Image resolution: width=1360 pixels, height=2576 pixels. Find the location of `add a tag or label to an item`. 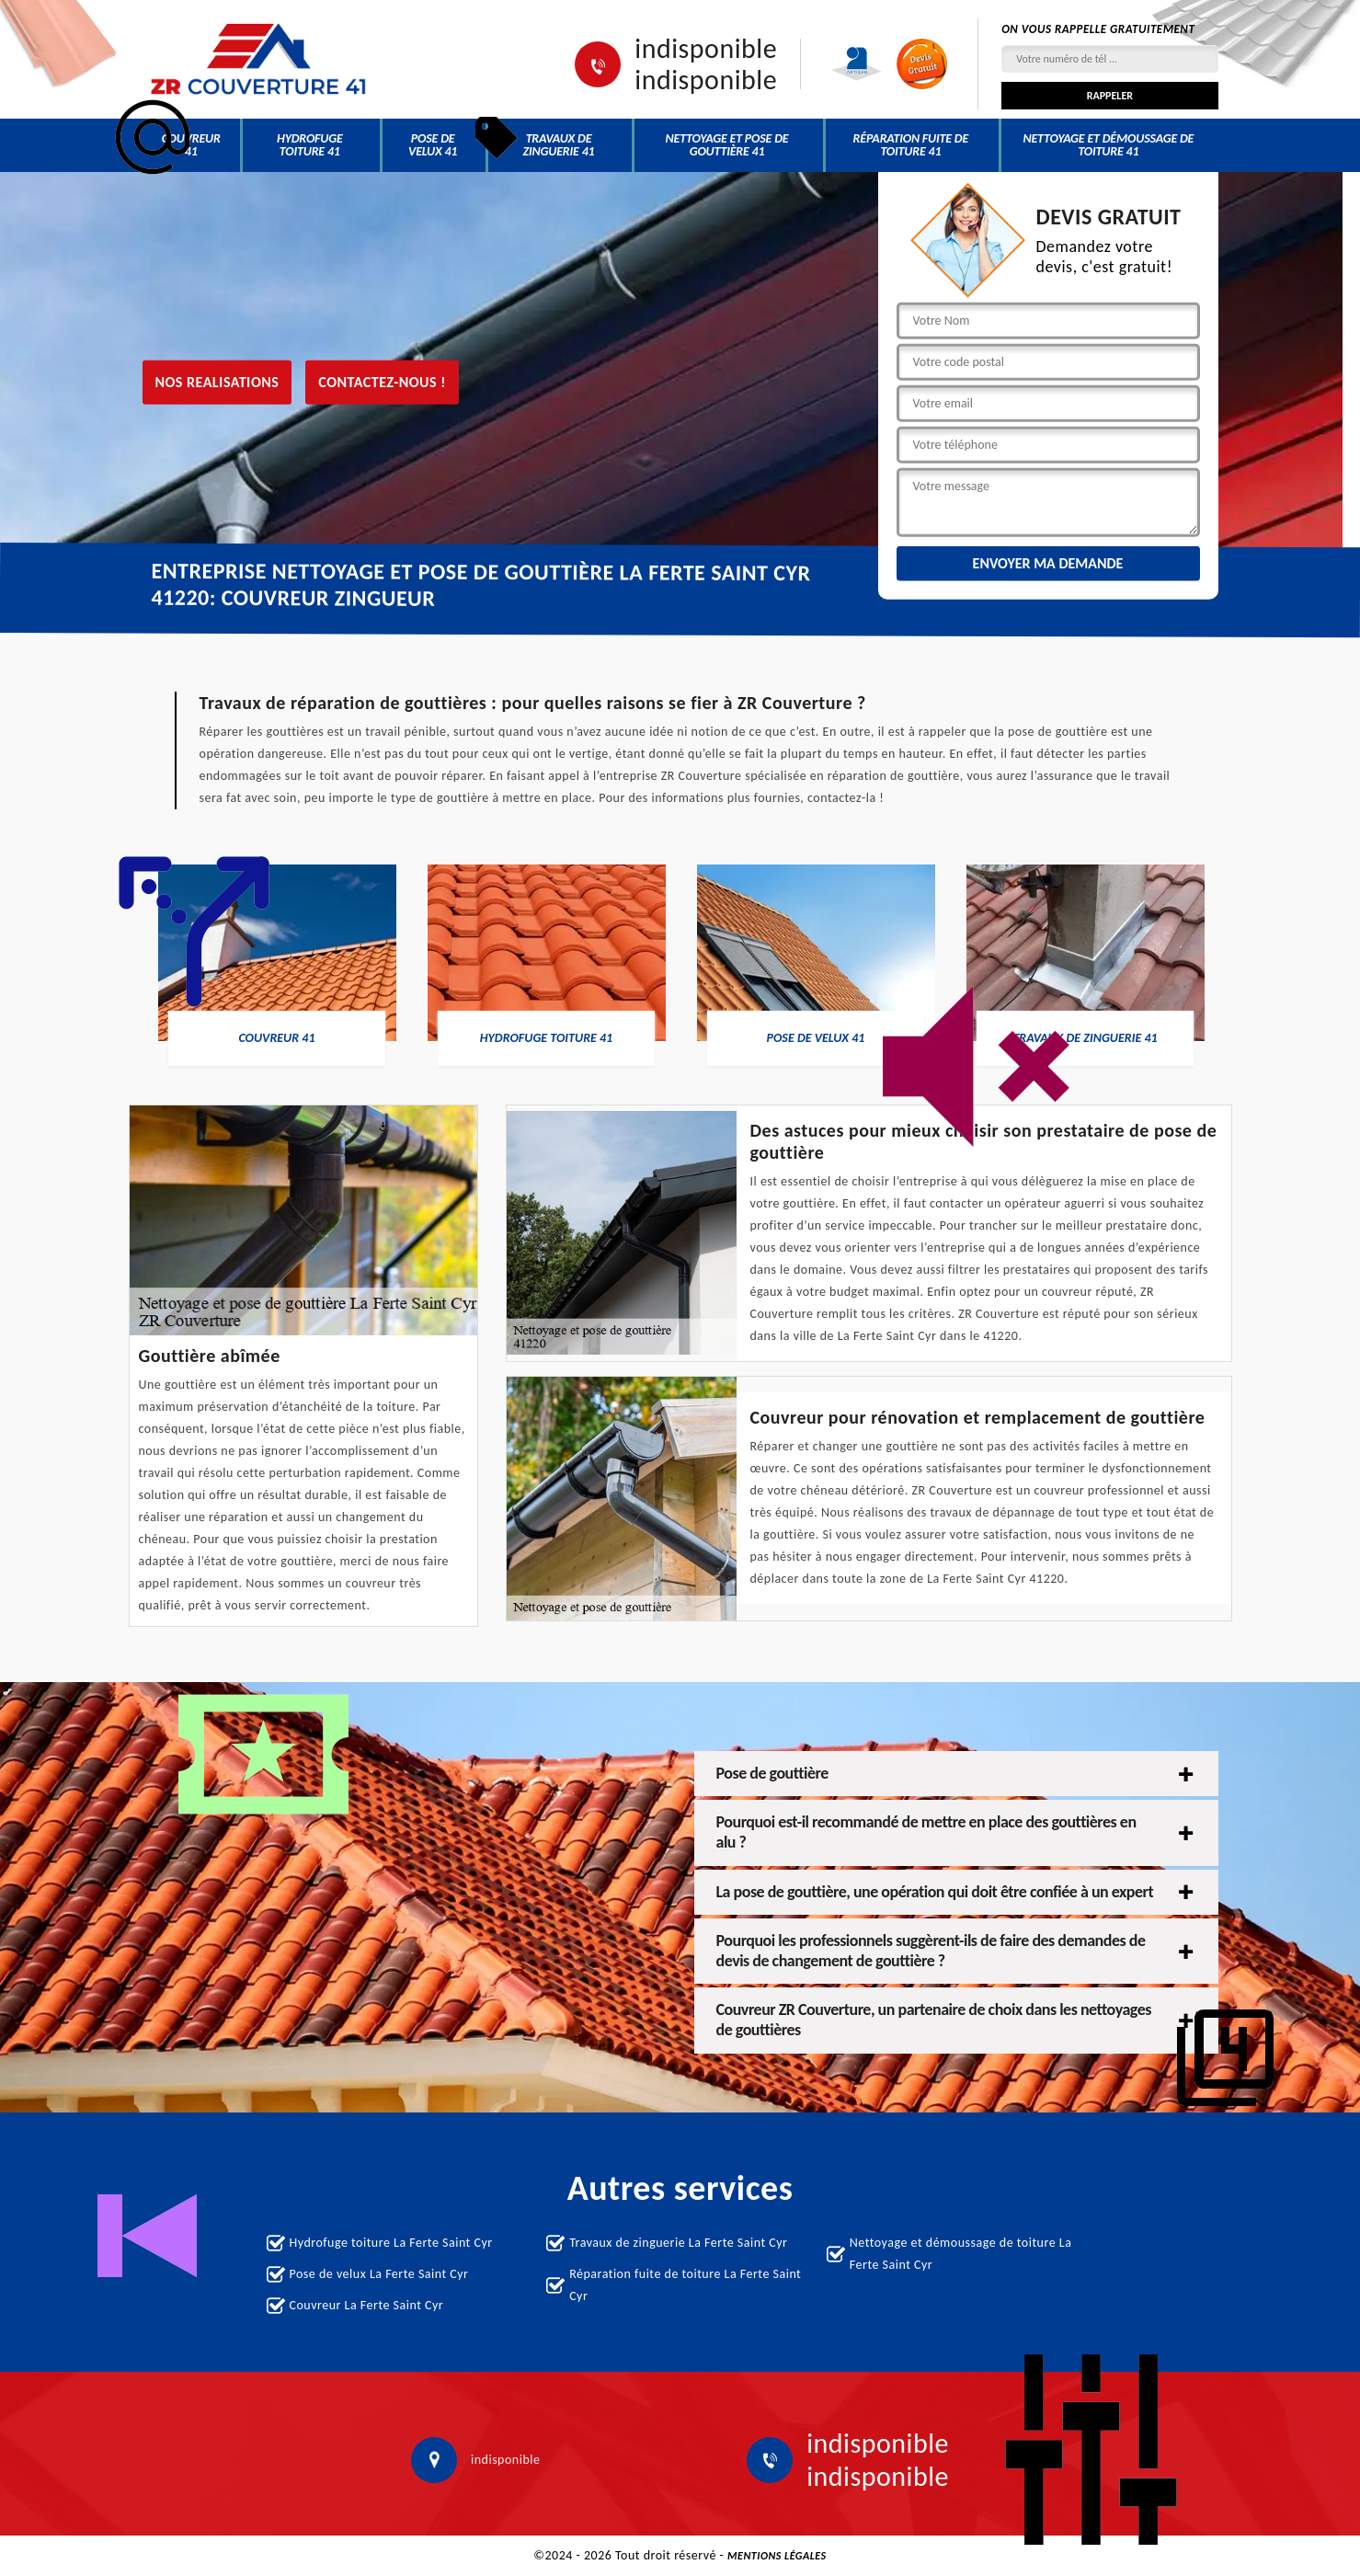

add a tag or label to an item is located at coordinates (497, 138).